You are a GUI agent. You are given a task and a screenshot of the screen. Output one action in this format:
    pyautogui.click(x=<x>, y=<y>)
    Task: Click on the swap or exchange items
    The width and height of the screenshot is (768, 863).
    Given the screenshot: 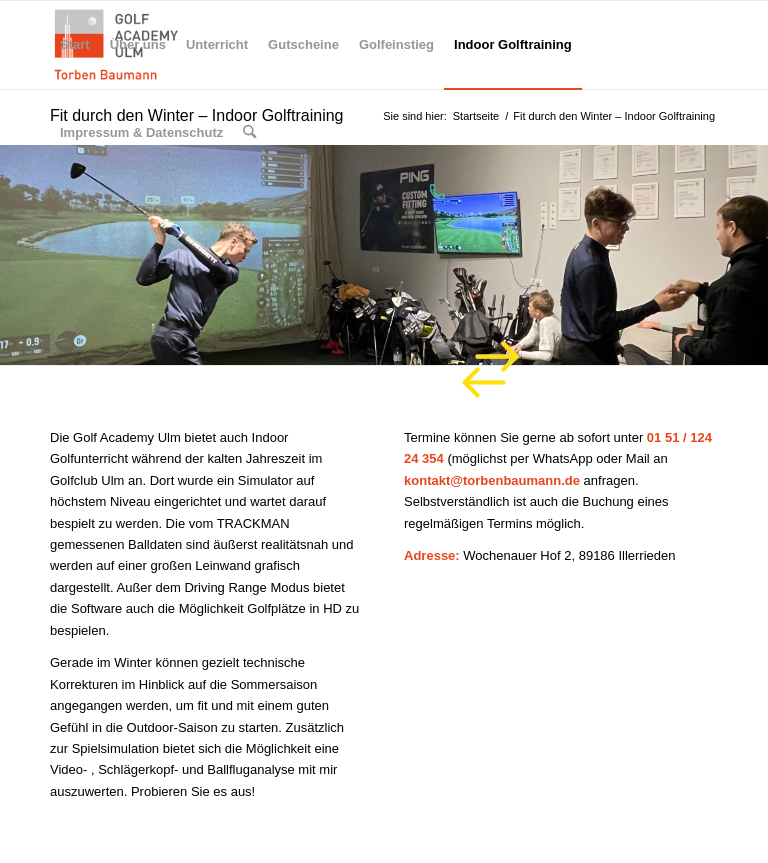 What is the action you would take?
    pyautogui.click(x=490, y=369)
    